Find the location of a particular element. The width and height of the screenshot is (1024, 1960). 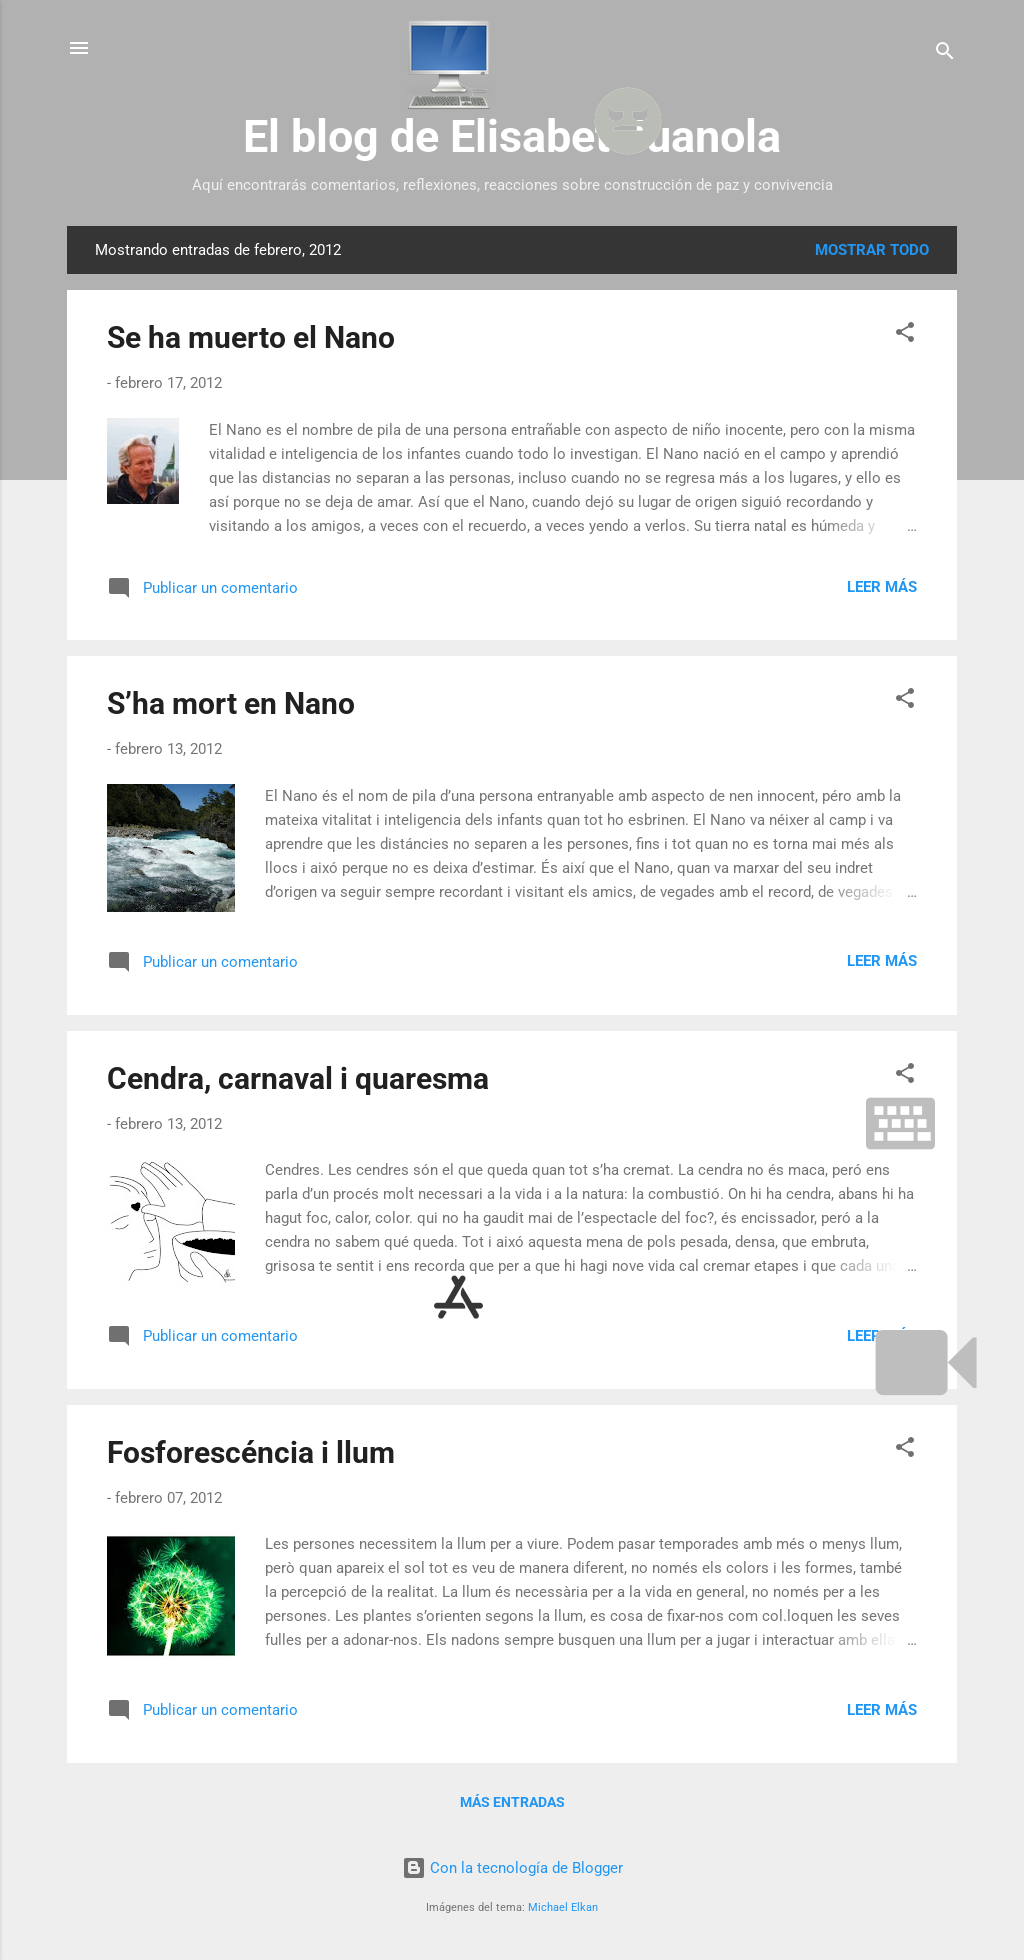

react with anger to a message or post is located at coordinates (628, 121).